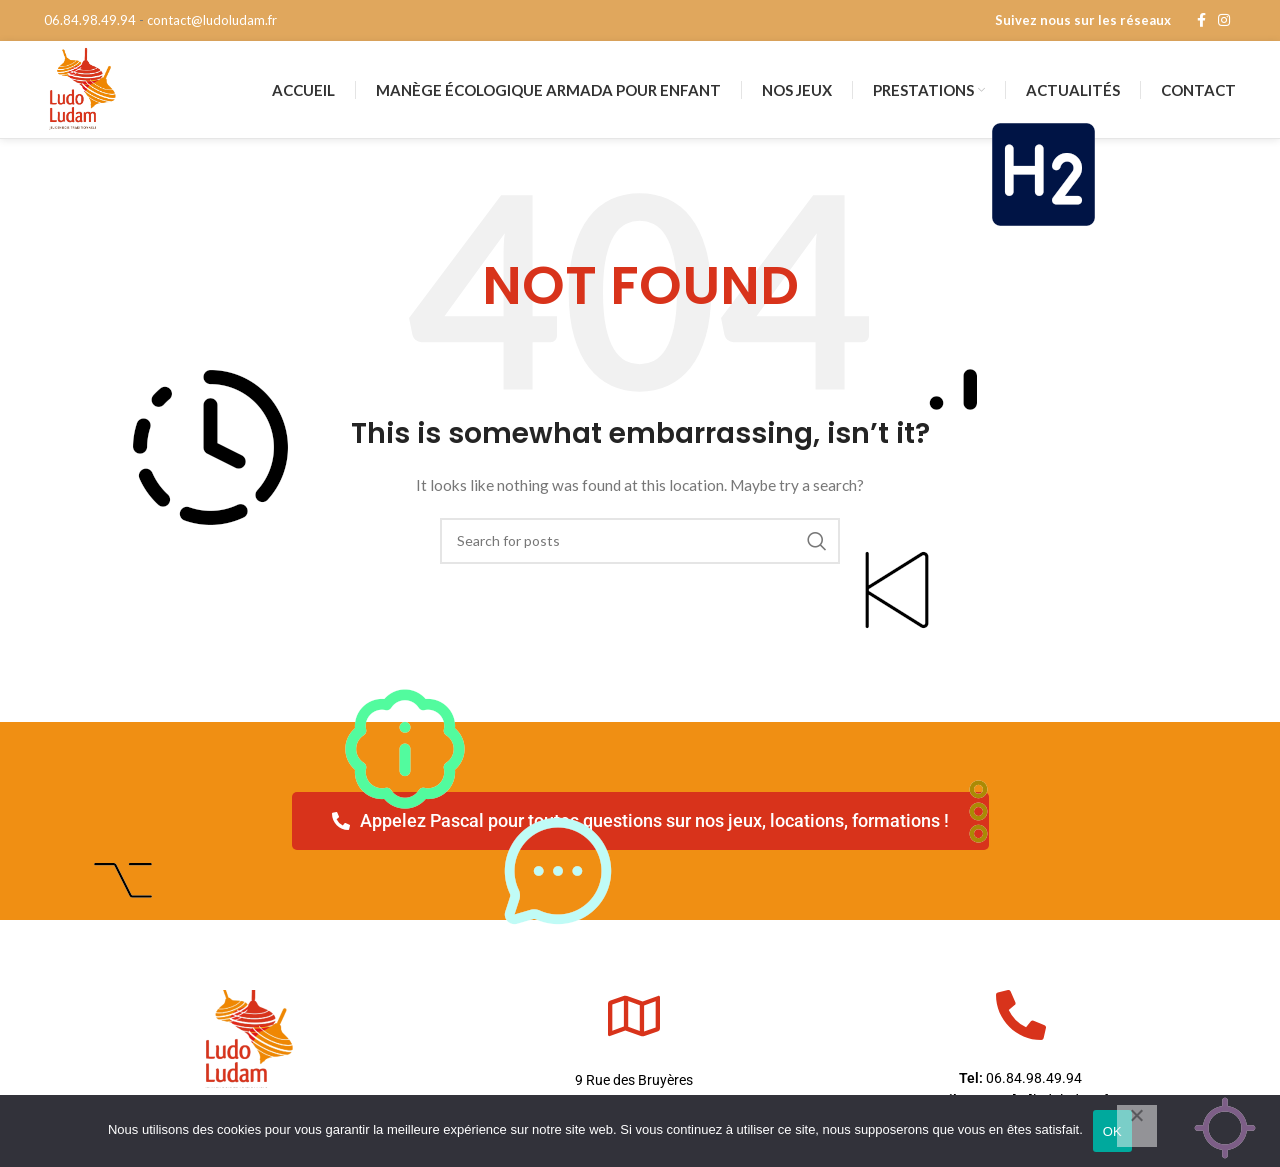 The image size is (1280, 1167). Describe the element at coordinates (978, 811) in the screenshot. I see `open more options menu` at that location.